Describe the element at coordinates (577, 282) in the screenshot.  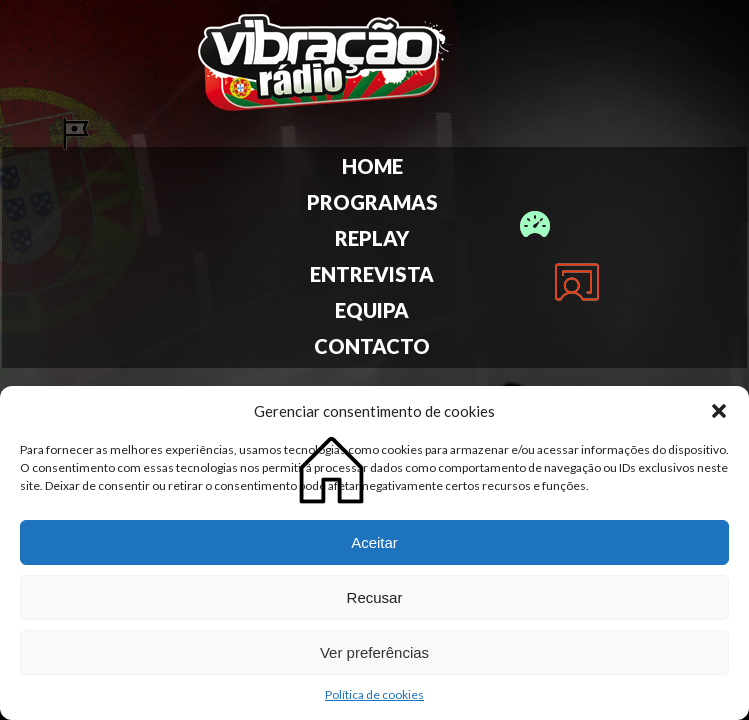
I see `access teaching or presentation mode` at that location.